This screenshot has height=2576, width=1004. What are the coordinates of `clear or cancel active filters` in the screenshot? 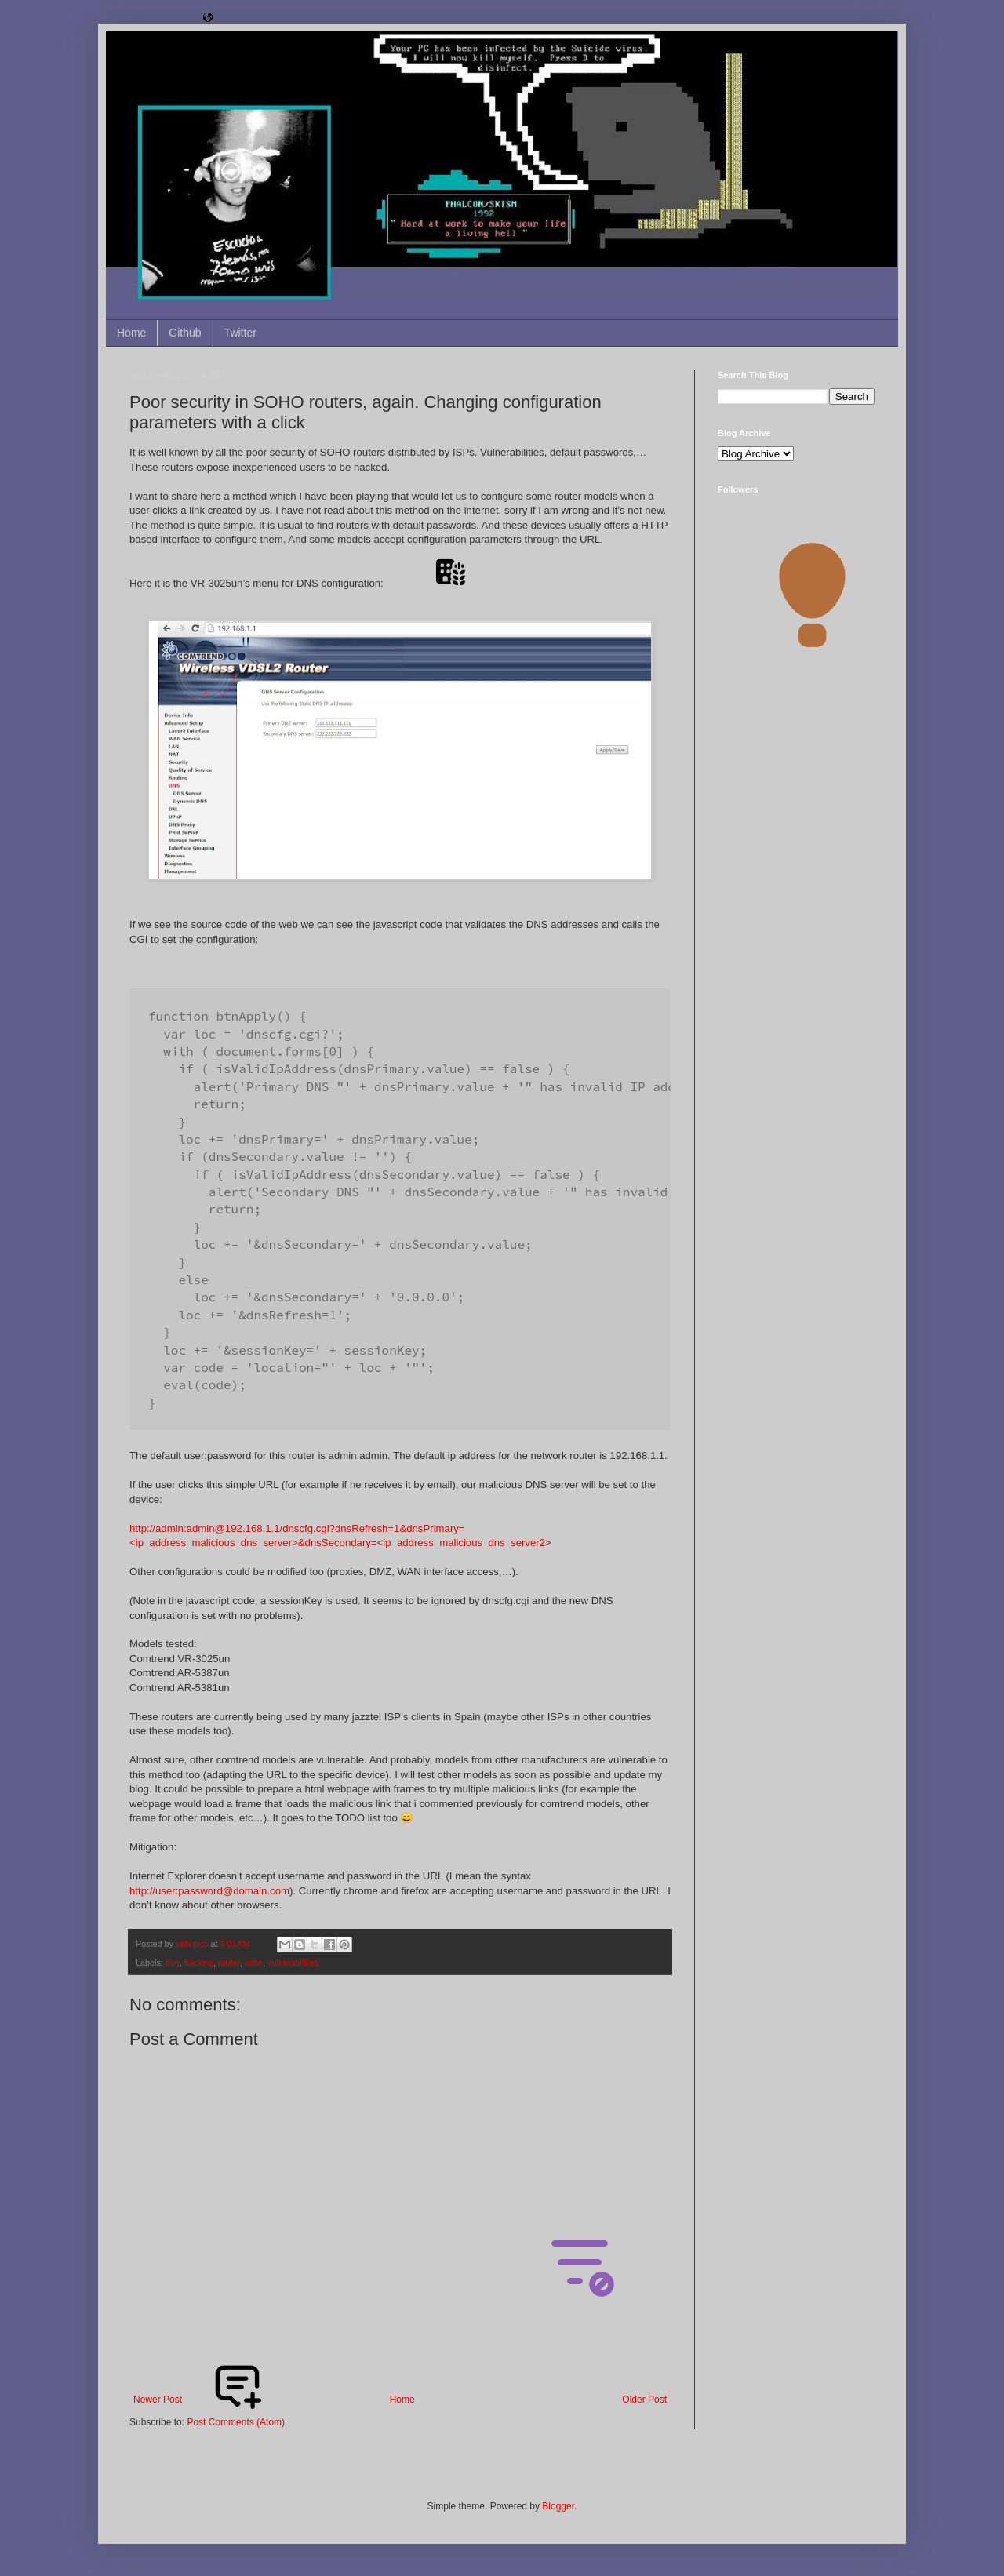 It's located at (580, 2262).